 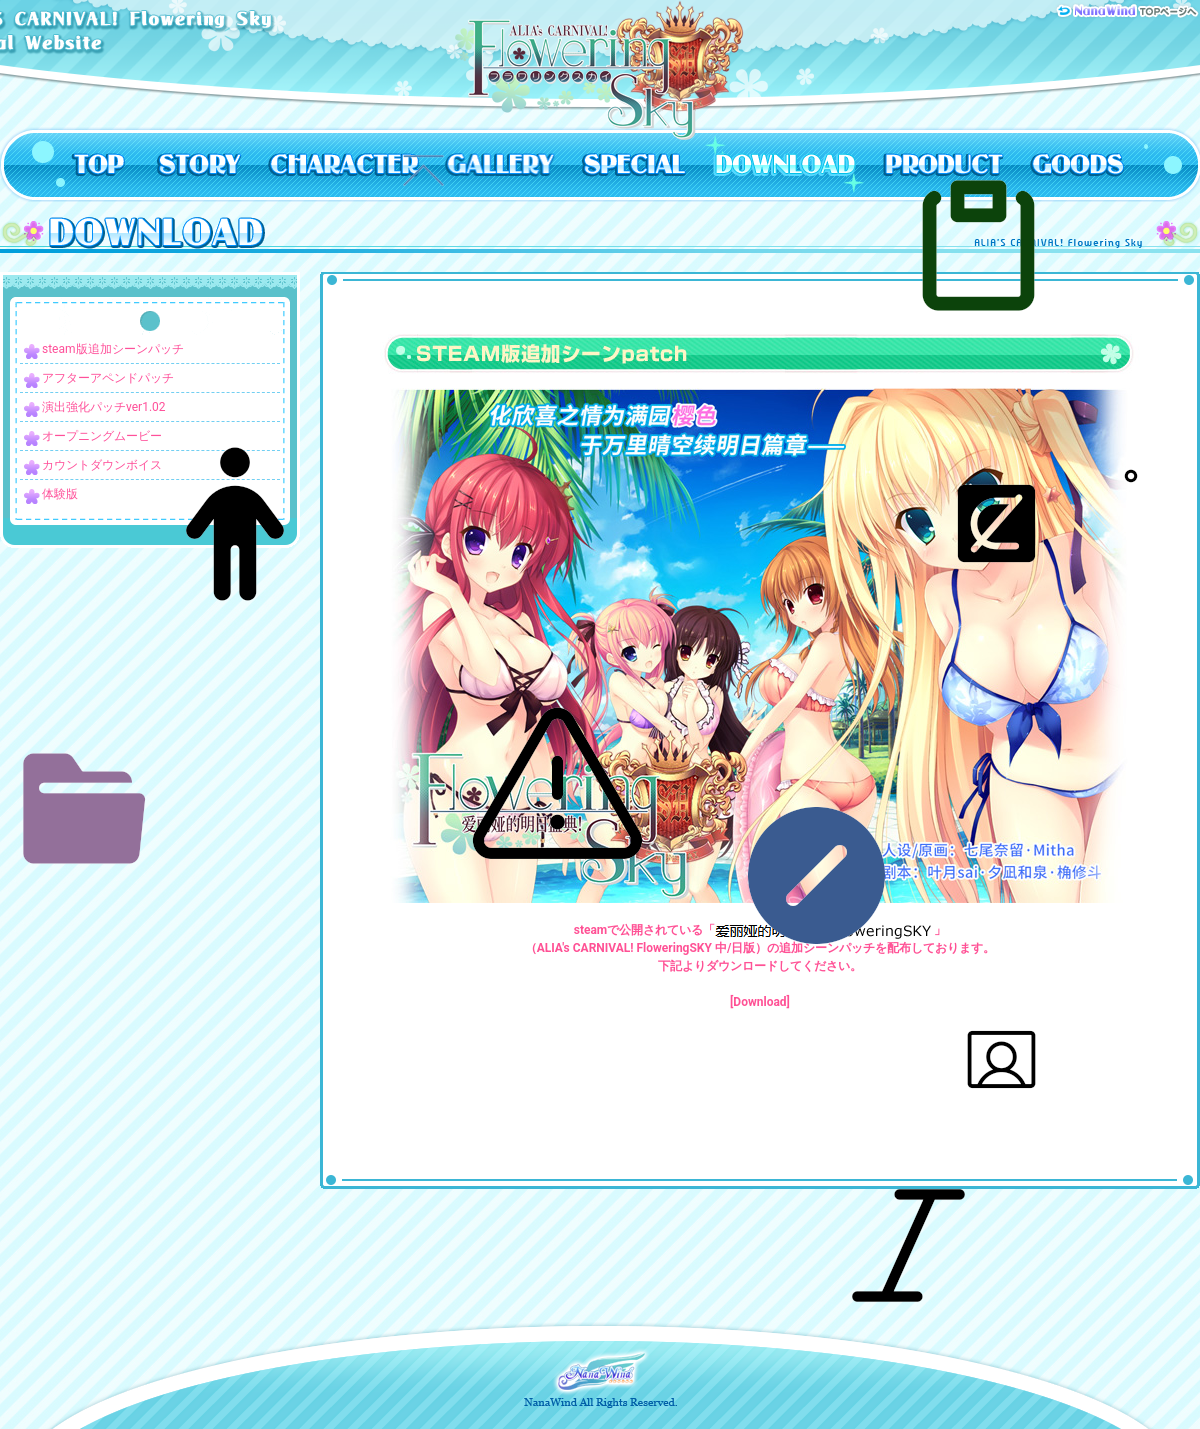 What do you see at coordinates (1131, 476) in the screenshot?
I see `unselected radio button option` at bounding box center [1131, 476].